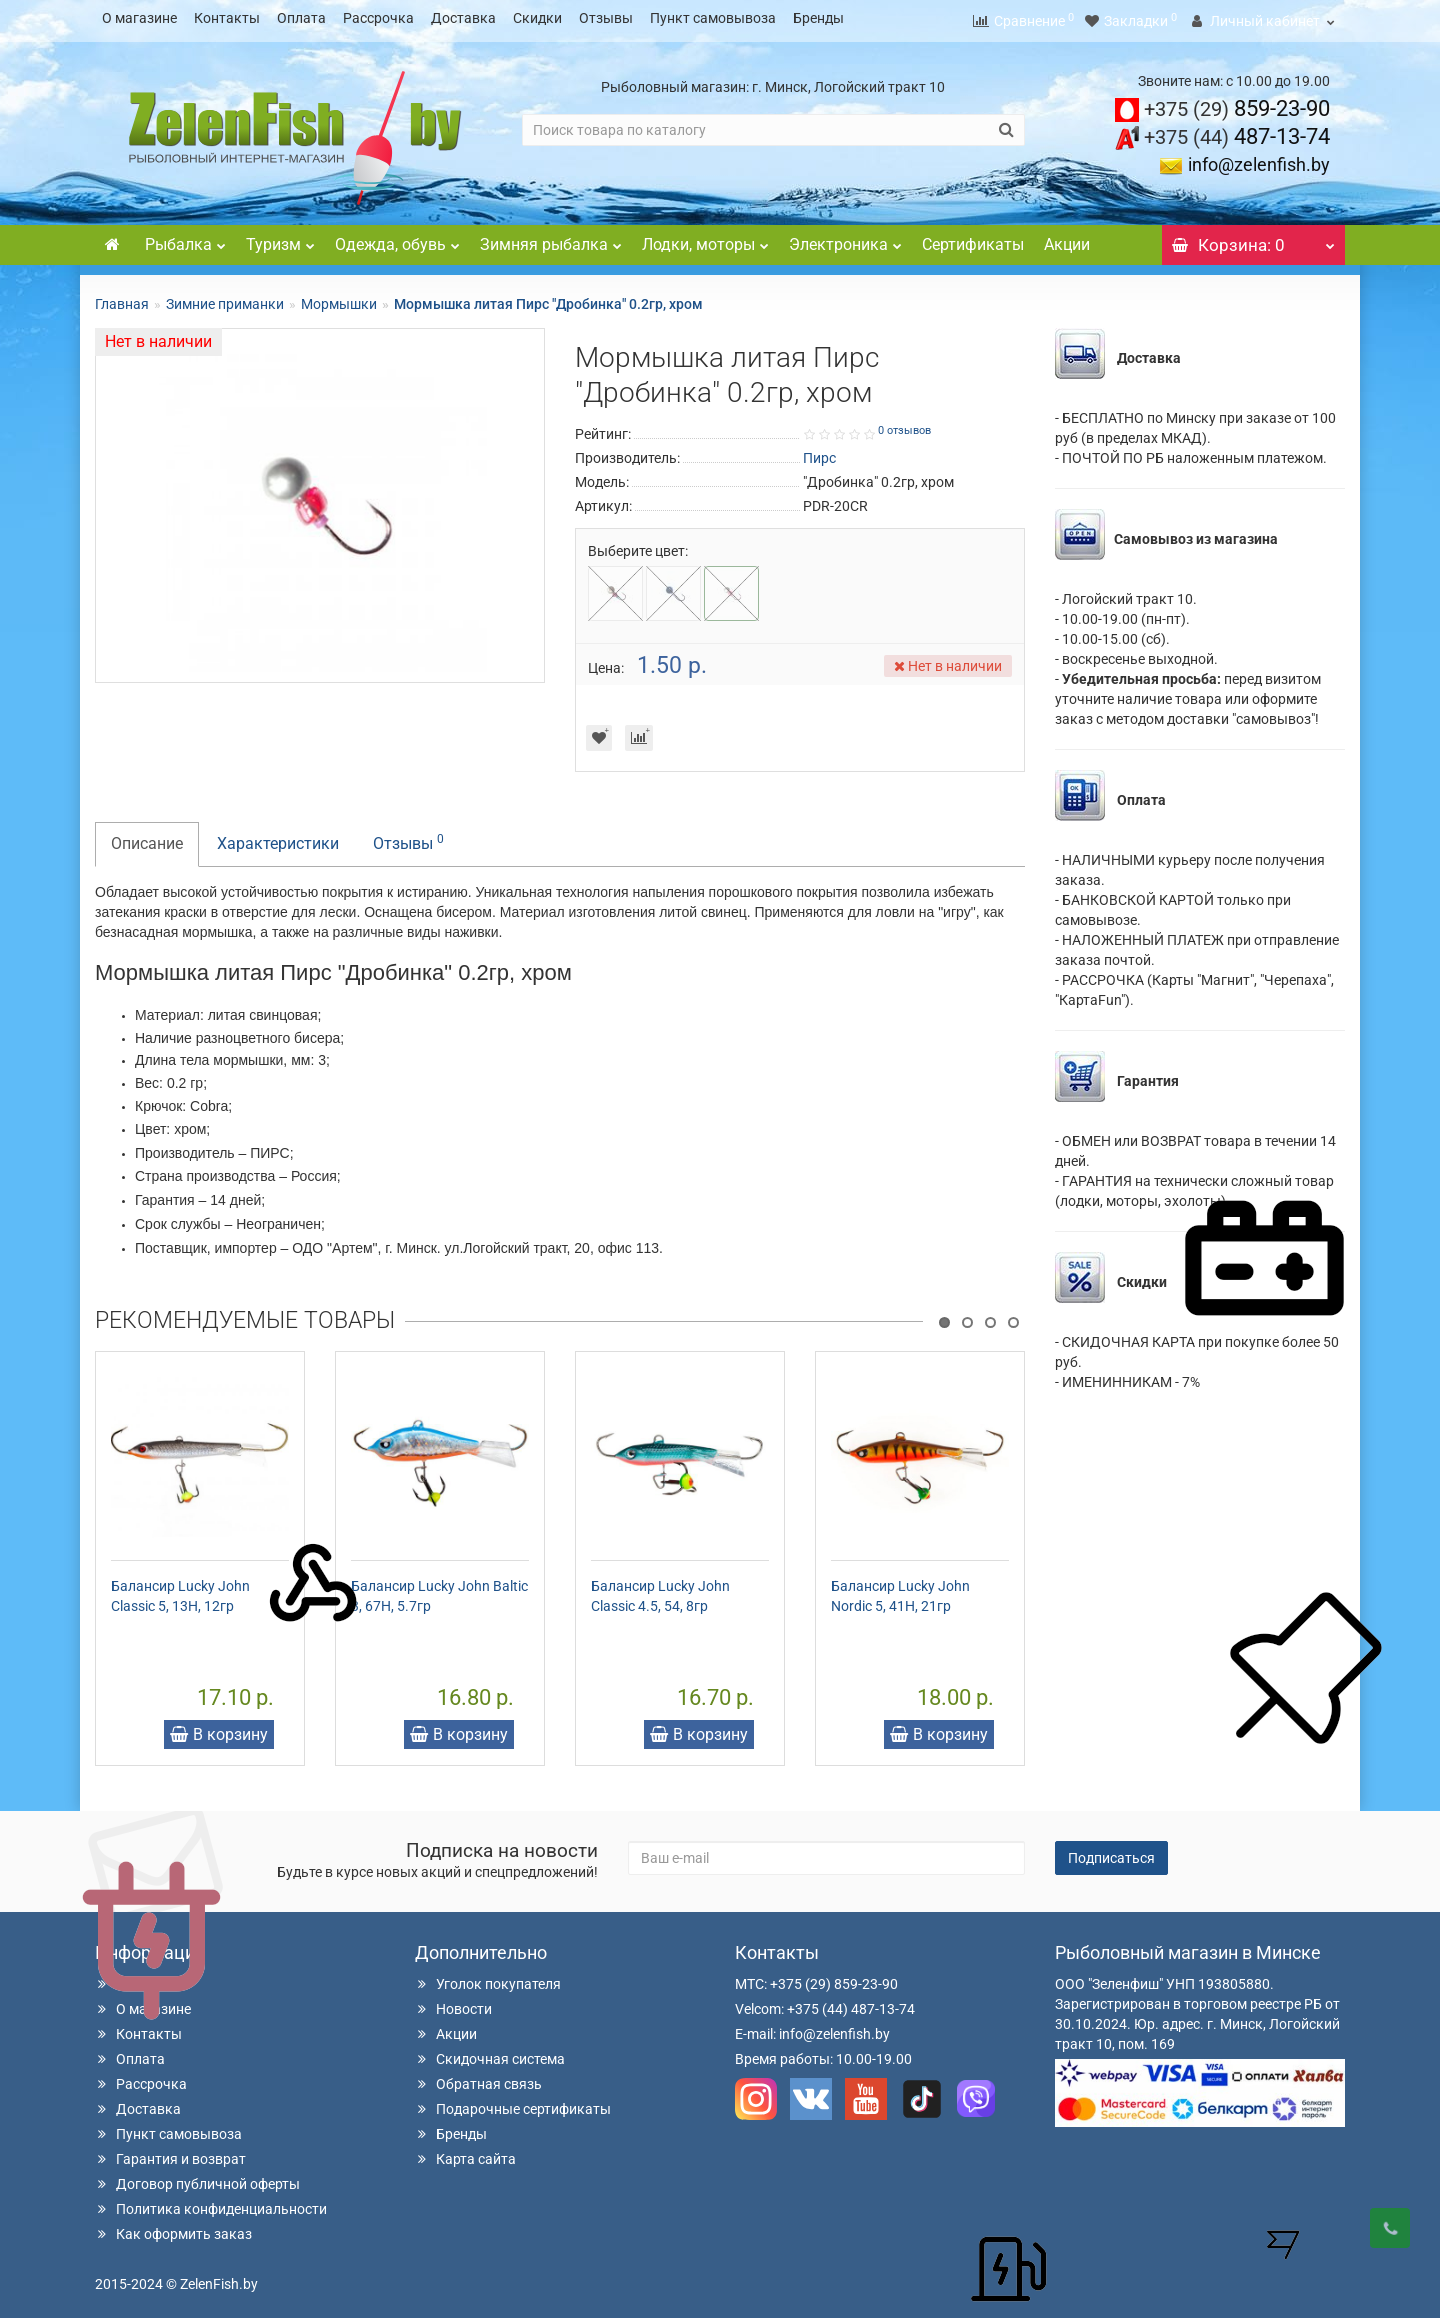  What do you see at coordinates (1006, 2269) in the screenshot?
I see `find nearby electric vehicle charging stations` at bounding box center [1006, 2269].